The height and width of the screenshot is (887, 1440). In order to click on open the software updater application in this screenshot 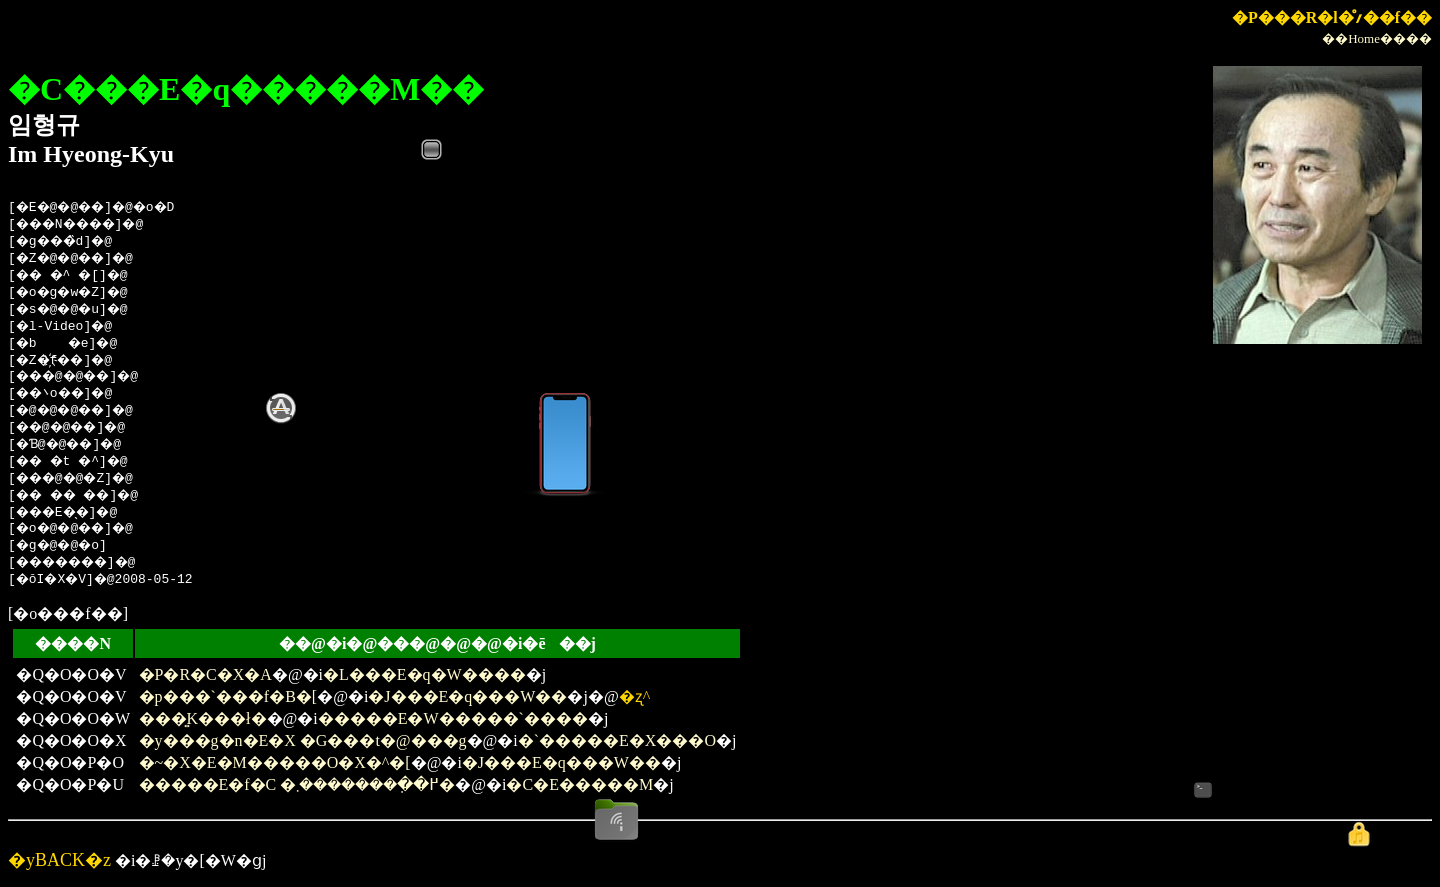, I will do `click(281, 408)`.